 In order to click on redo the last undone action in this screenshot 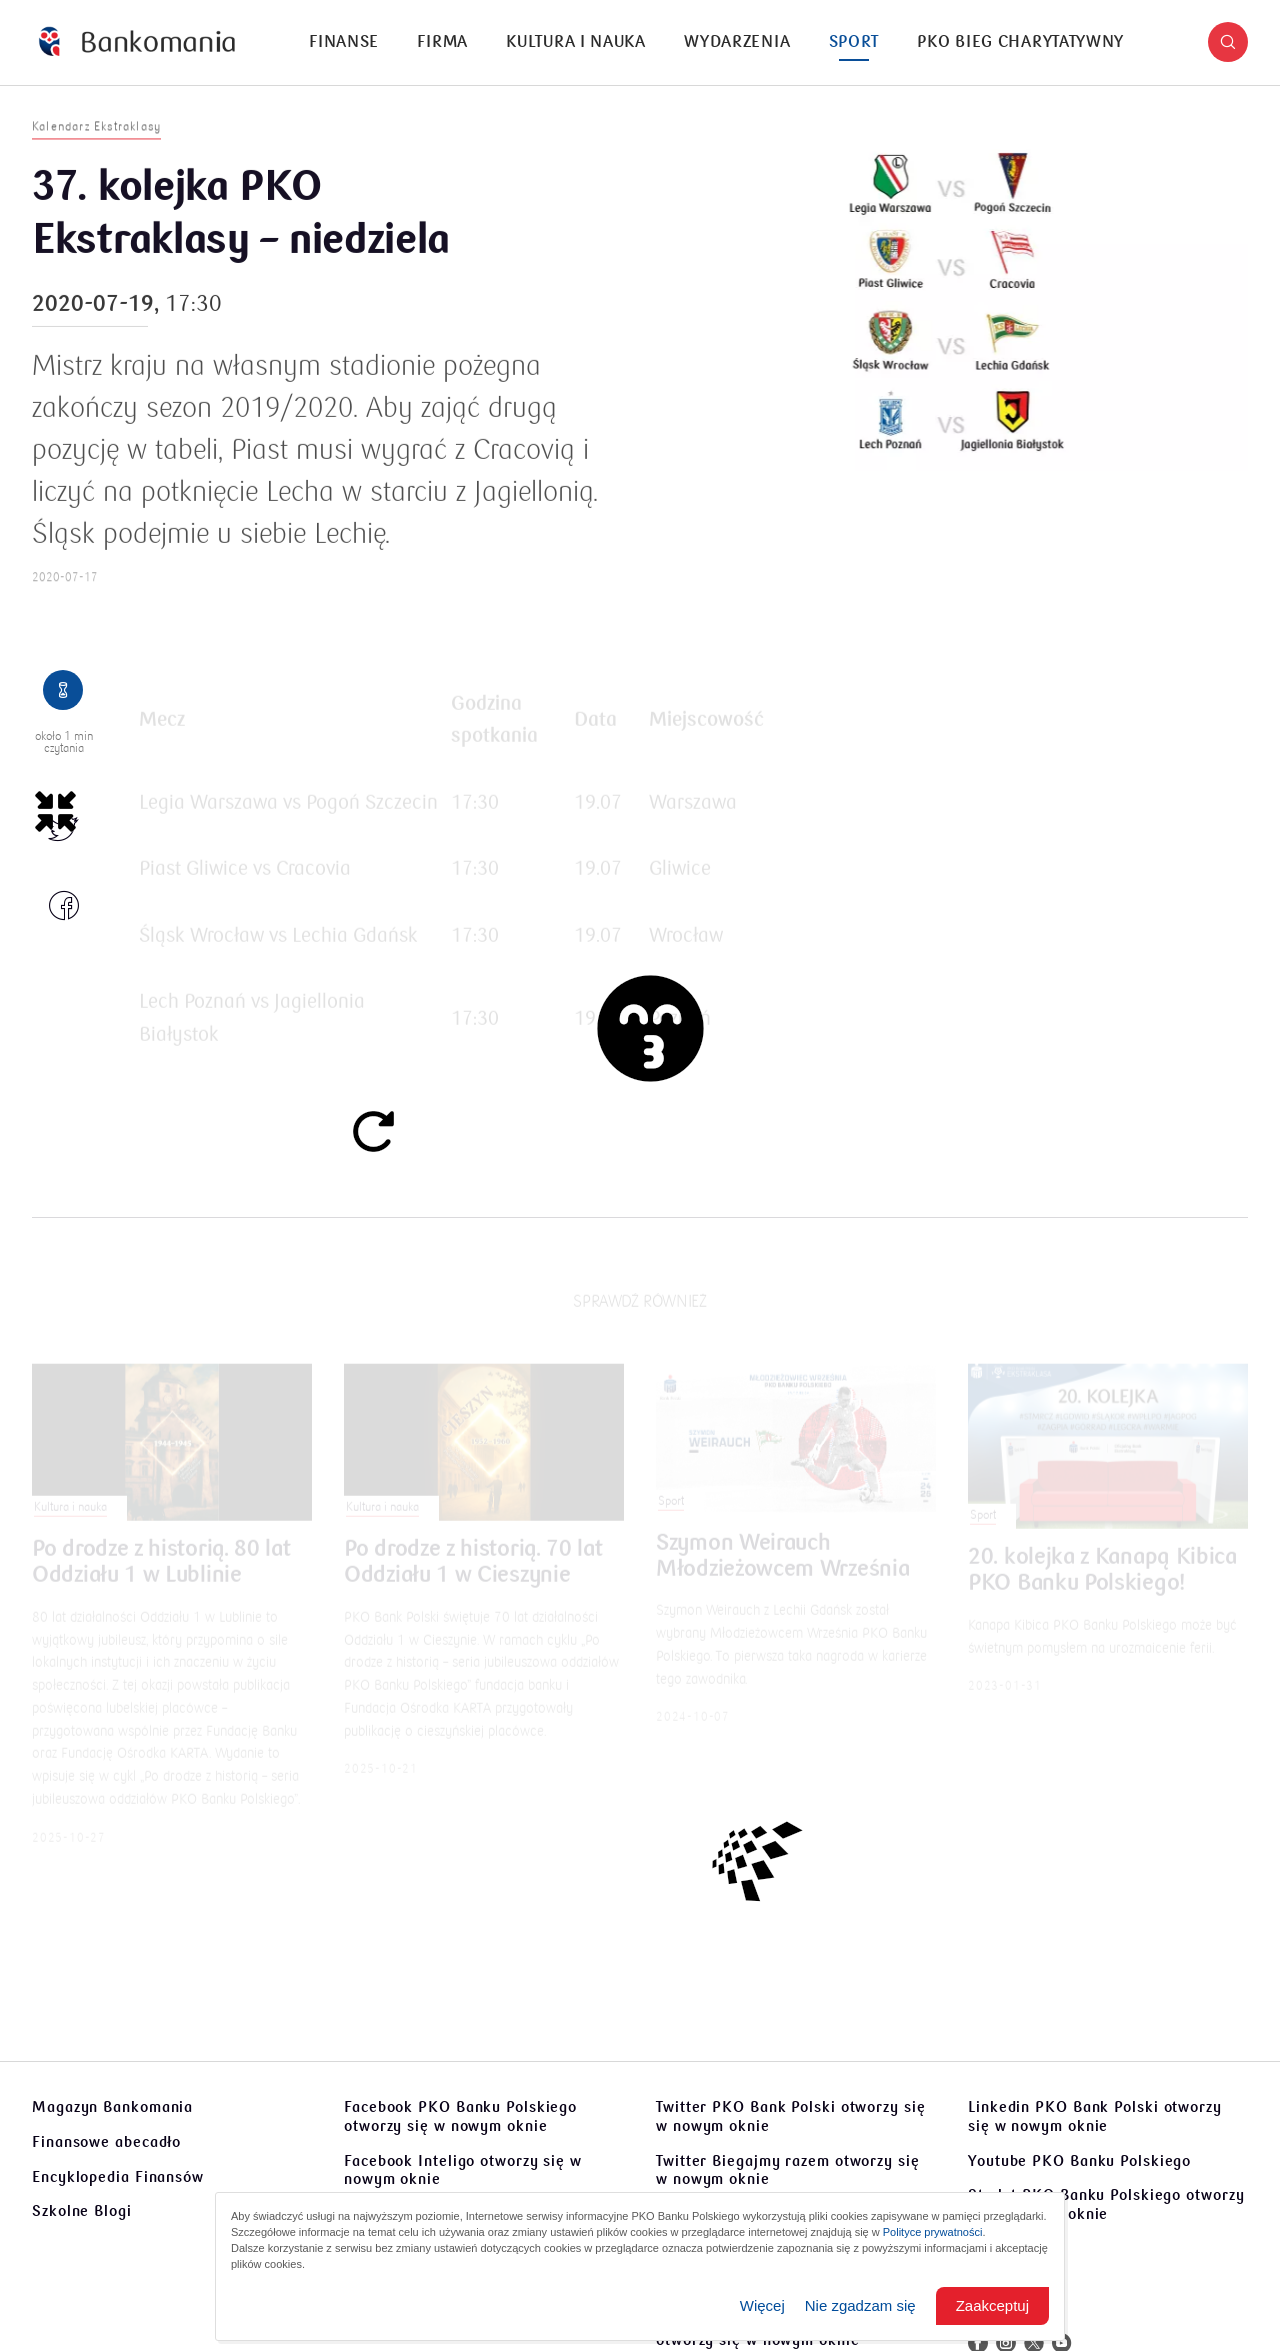, I will do `click(373, 1131)`.